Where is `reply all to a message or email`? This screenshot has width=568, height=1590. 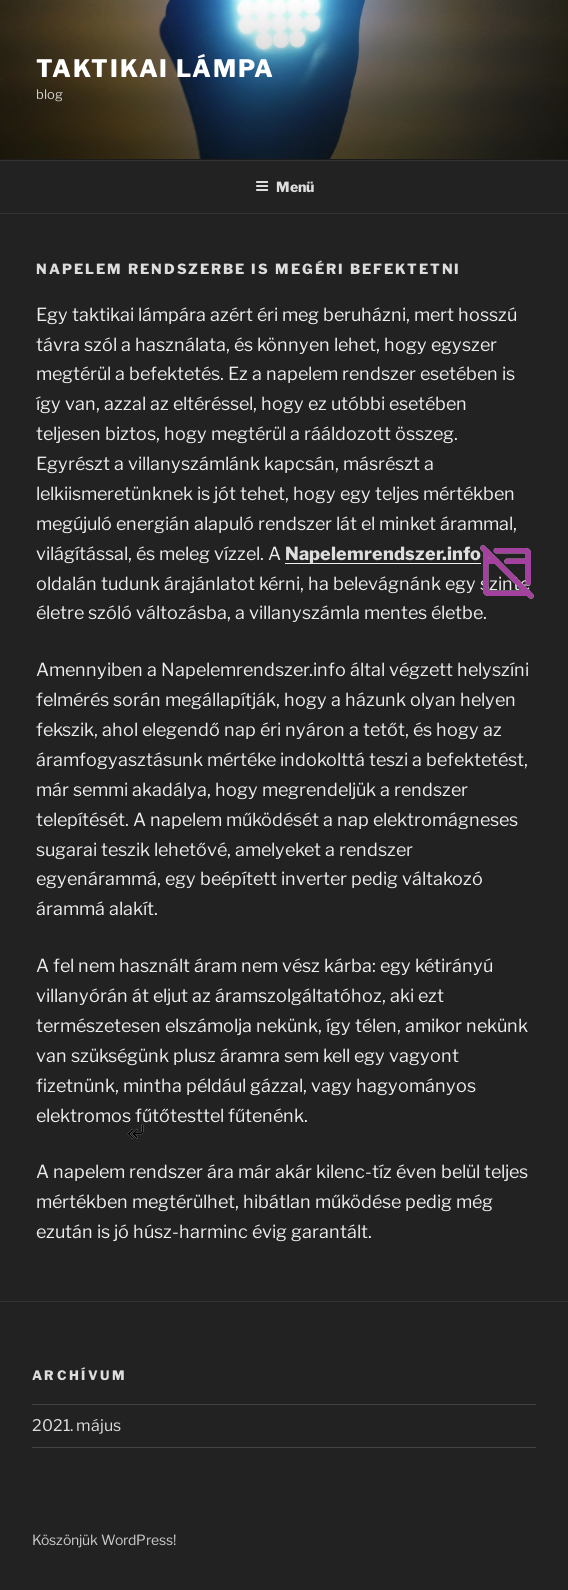 reply all to a message or email is located at coordinates (136, 1132).